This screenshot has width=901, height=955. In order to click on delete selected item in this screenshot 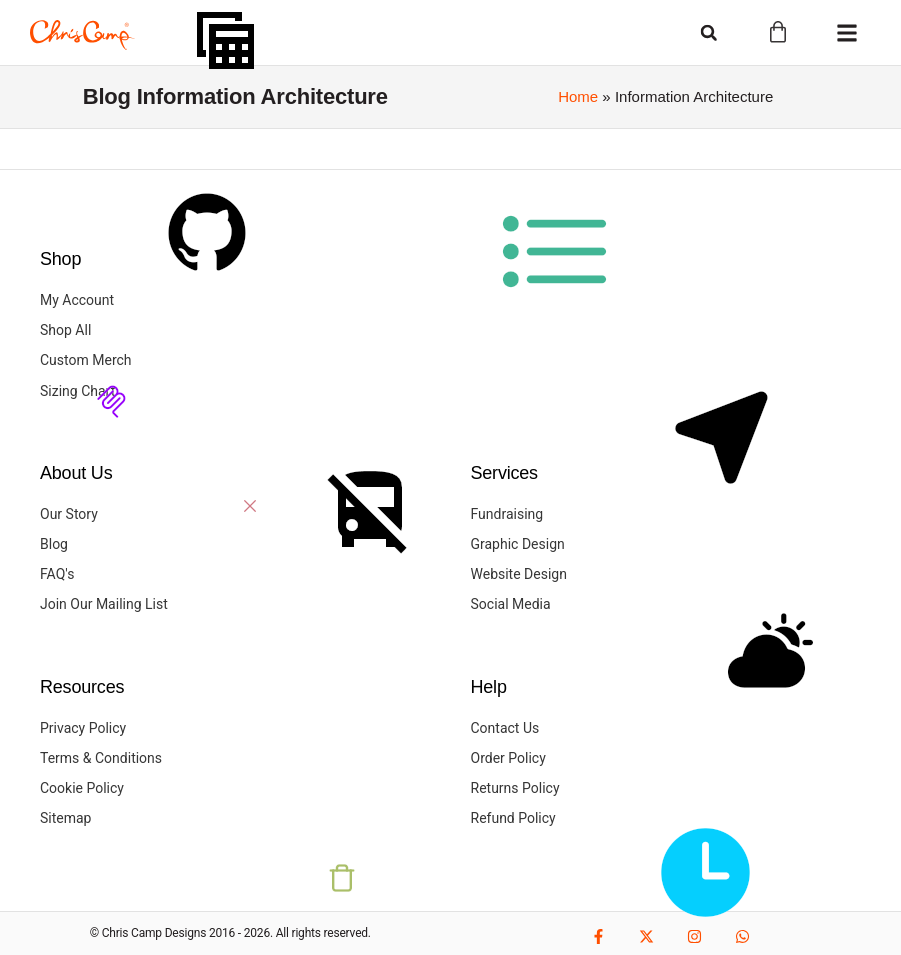, I will do `click(342, 878)`.